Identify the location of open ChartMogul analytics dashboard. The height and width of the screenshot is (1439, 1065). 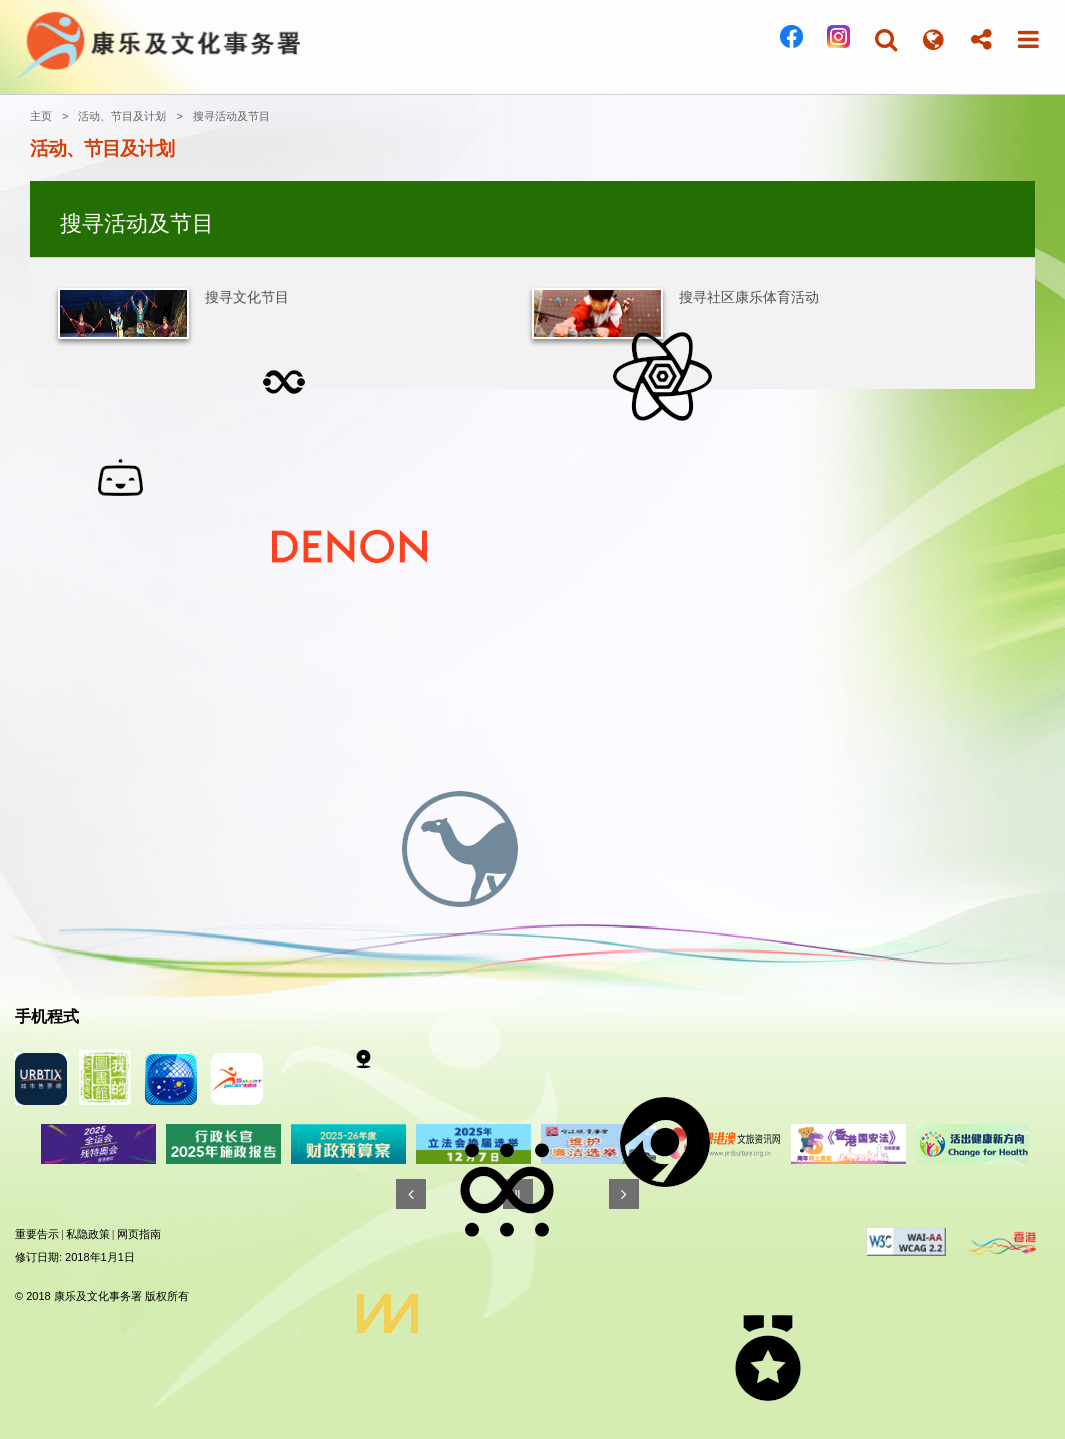
(387, 1313).